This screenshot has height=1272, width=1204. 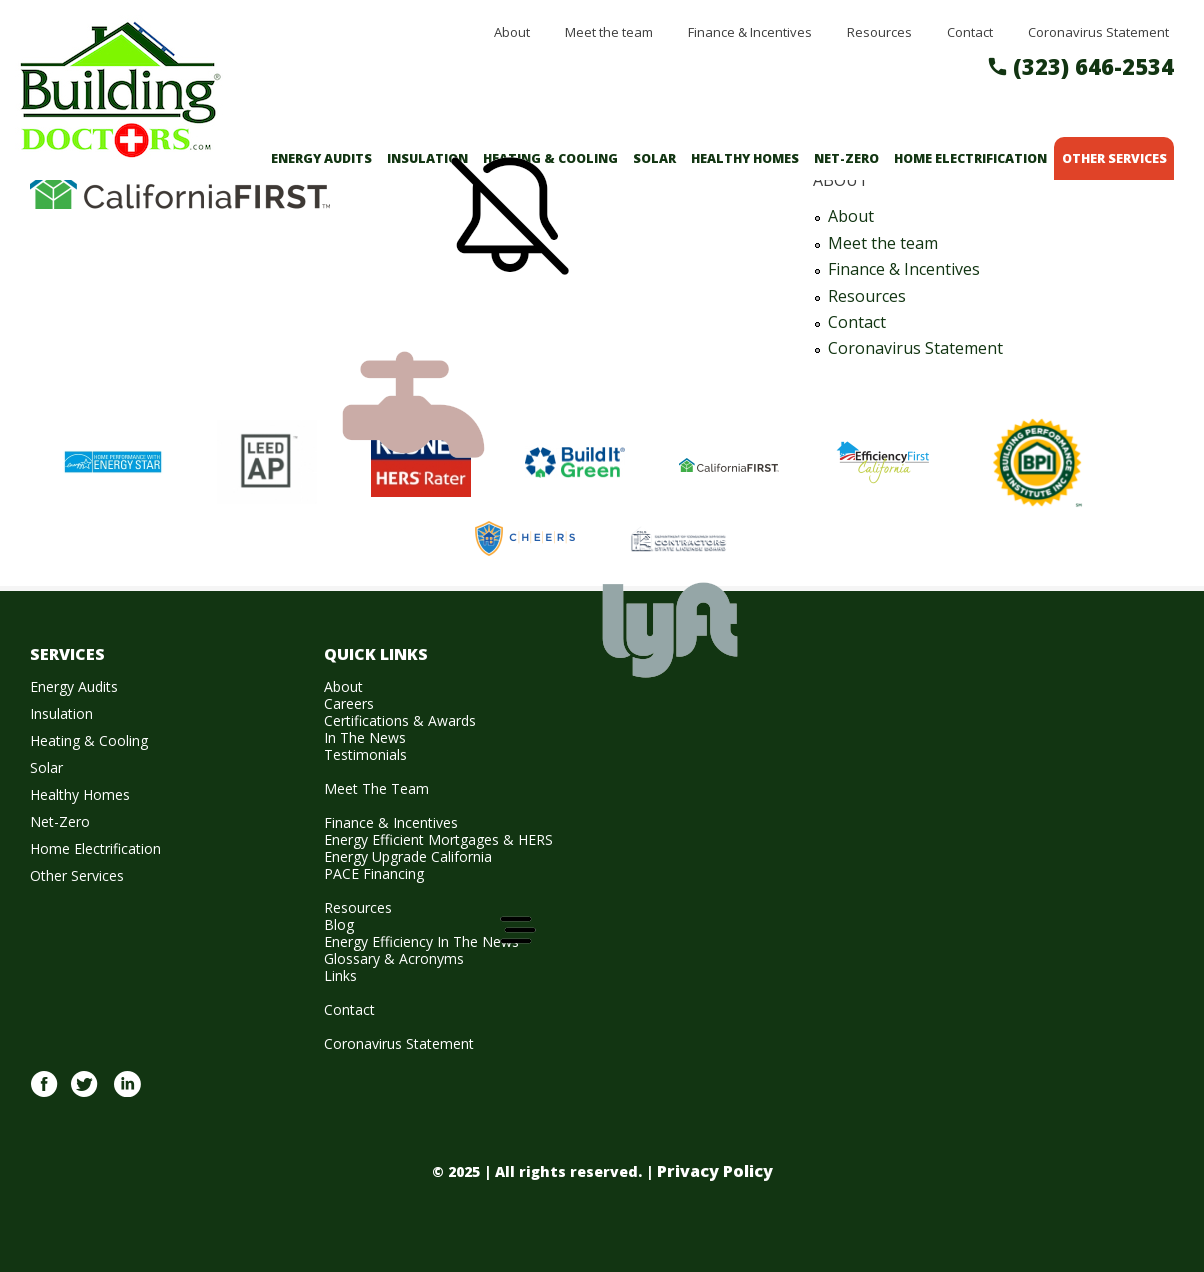 I want to click on mute notifications, so click(x=510, y=216).